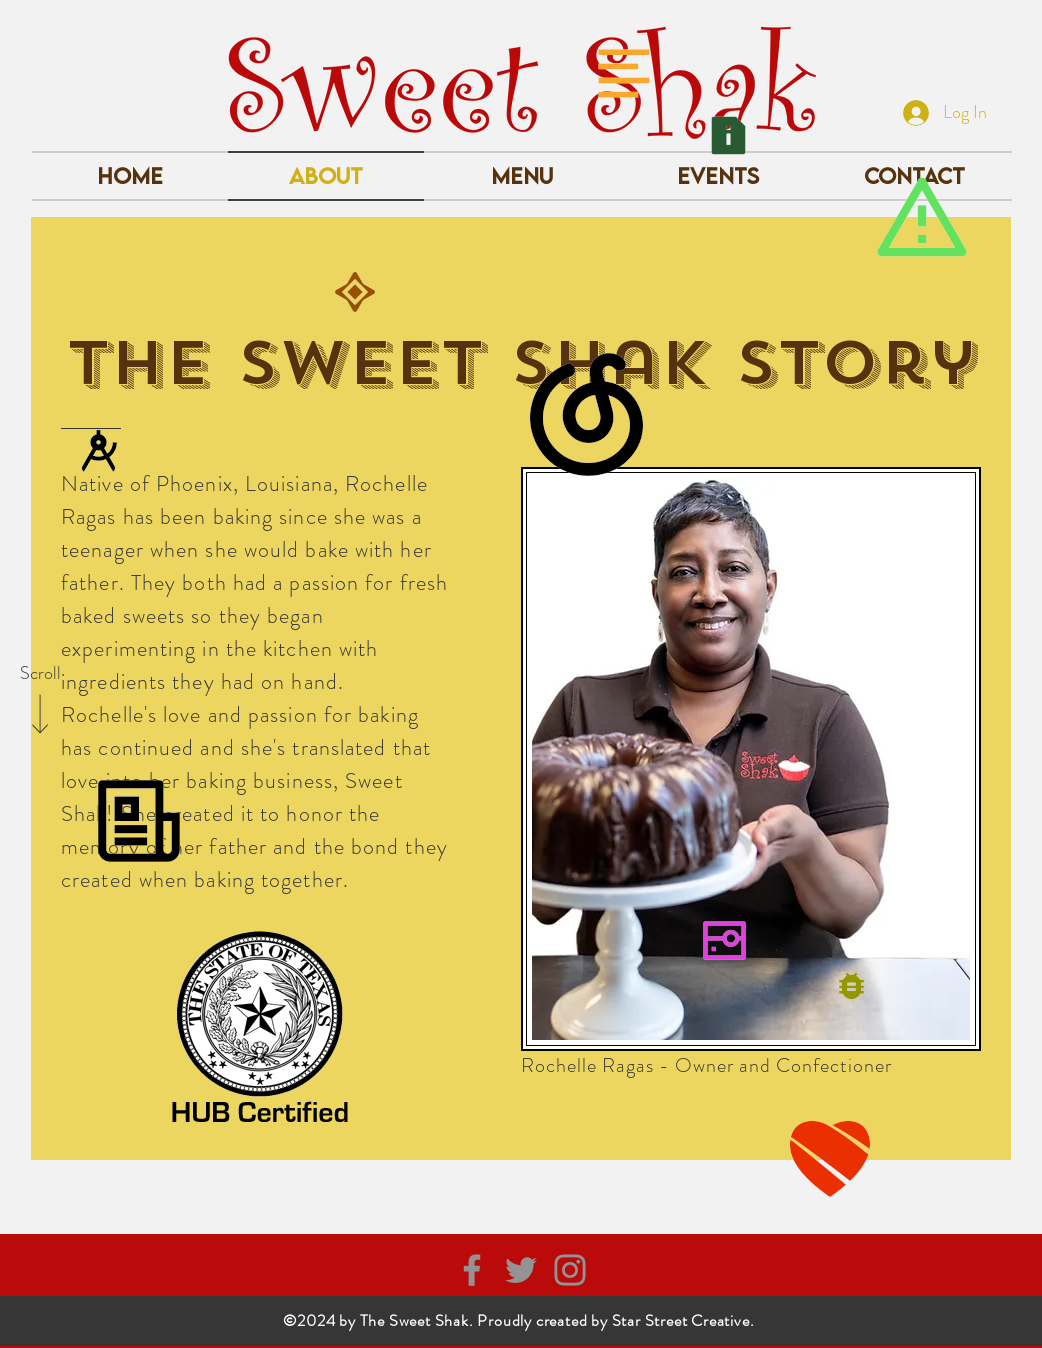 The image size is (1042, 1348). Describe the element at coordinates (830, 1159) in the screenshot. I see `open the Southwest Airlines app` at that location.